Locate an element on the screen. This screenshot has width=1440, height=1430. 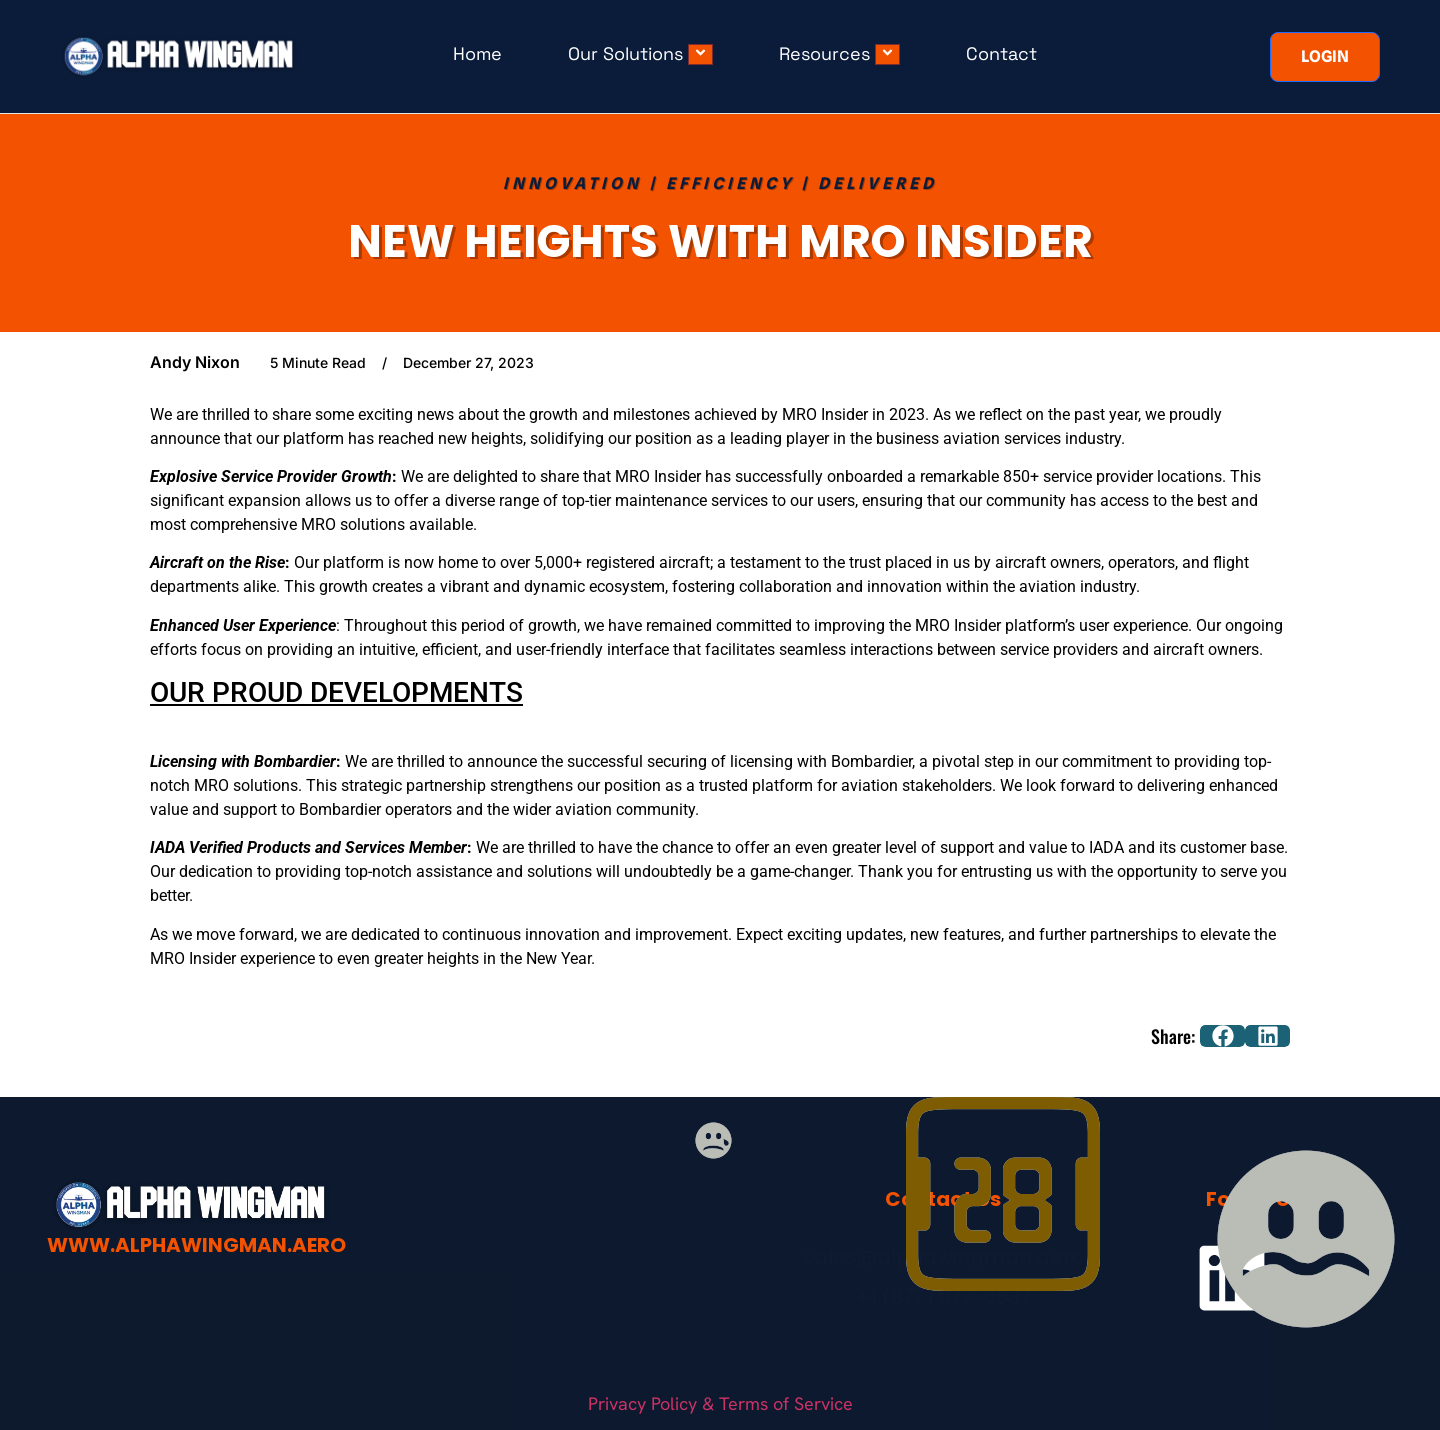
indicates sadness or emotional reaction is located at coordinates (713, 1140).